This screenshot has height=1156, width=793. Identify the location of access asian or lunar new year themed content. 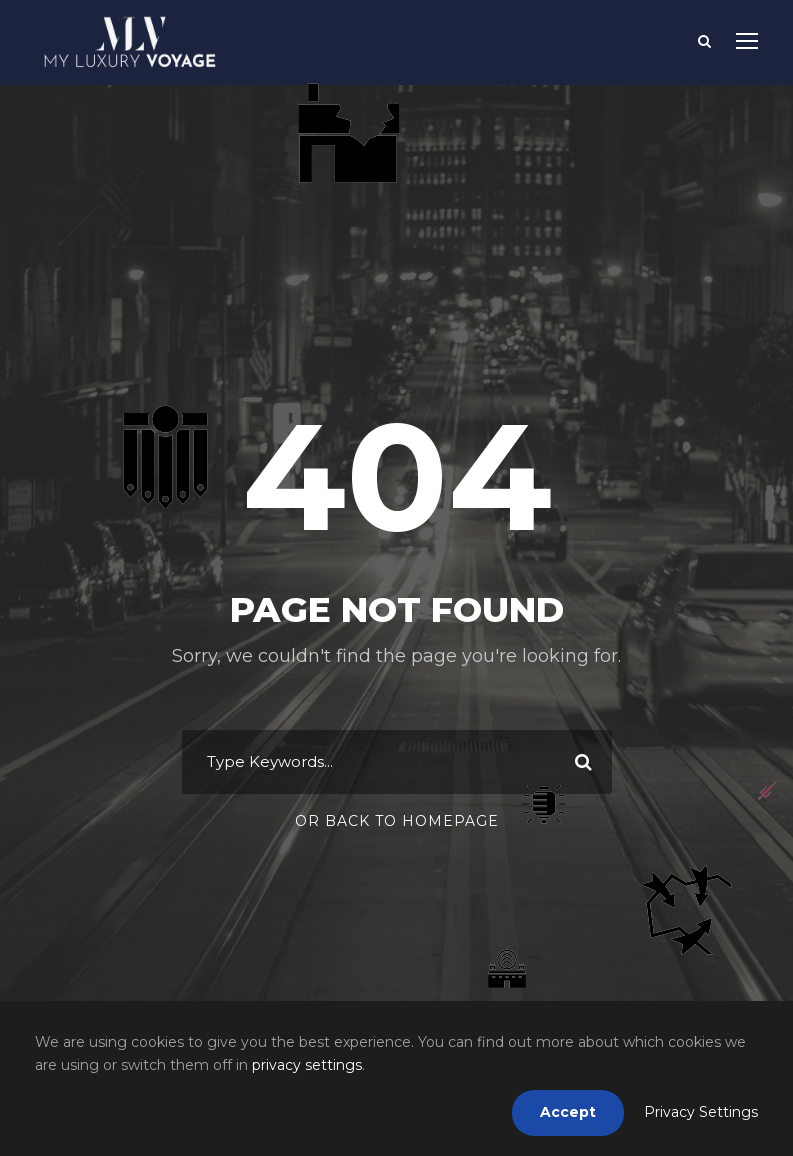
(544, 801).